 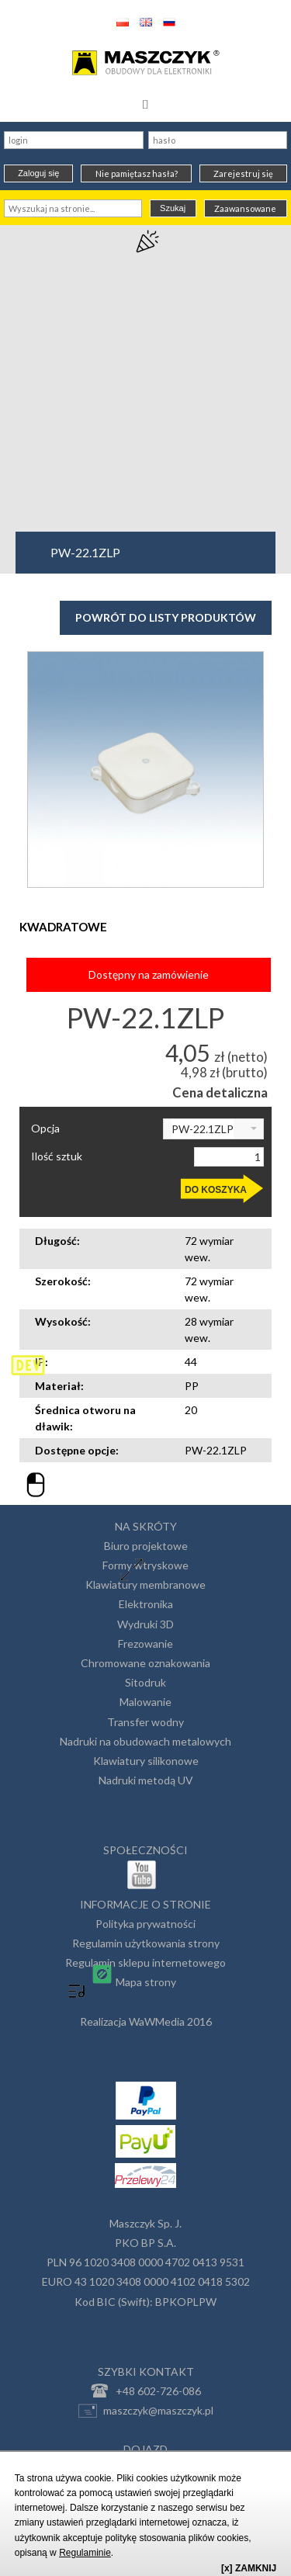 What do you see at coordinates (131, 1569) in the screenshot?
I see `expand to full screen` at bounding box center [131, 1569].